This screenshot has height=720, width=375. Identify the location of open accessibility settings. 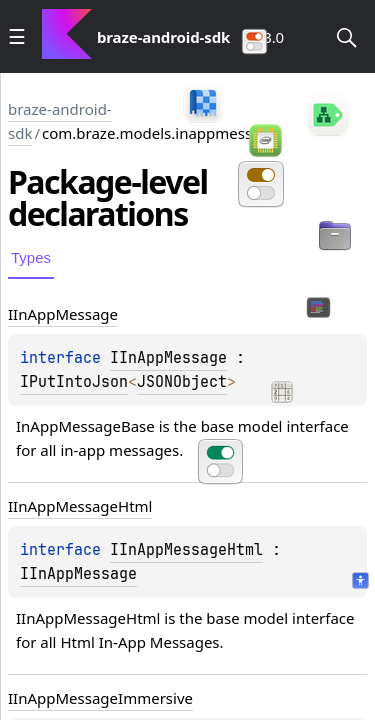
(360, 580).